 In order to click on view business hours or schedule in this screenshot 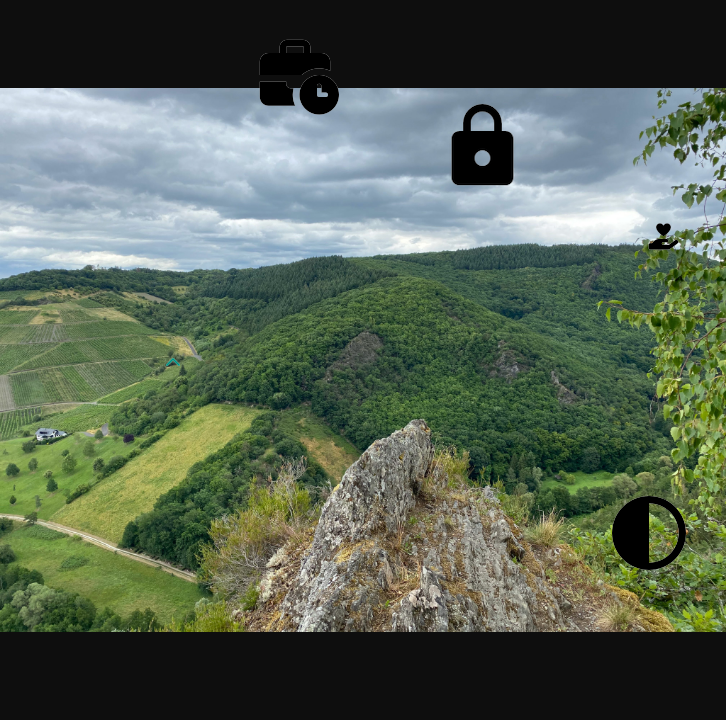, I will do `click(295, 75)`.